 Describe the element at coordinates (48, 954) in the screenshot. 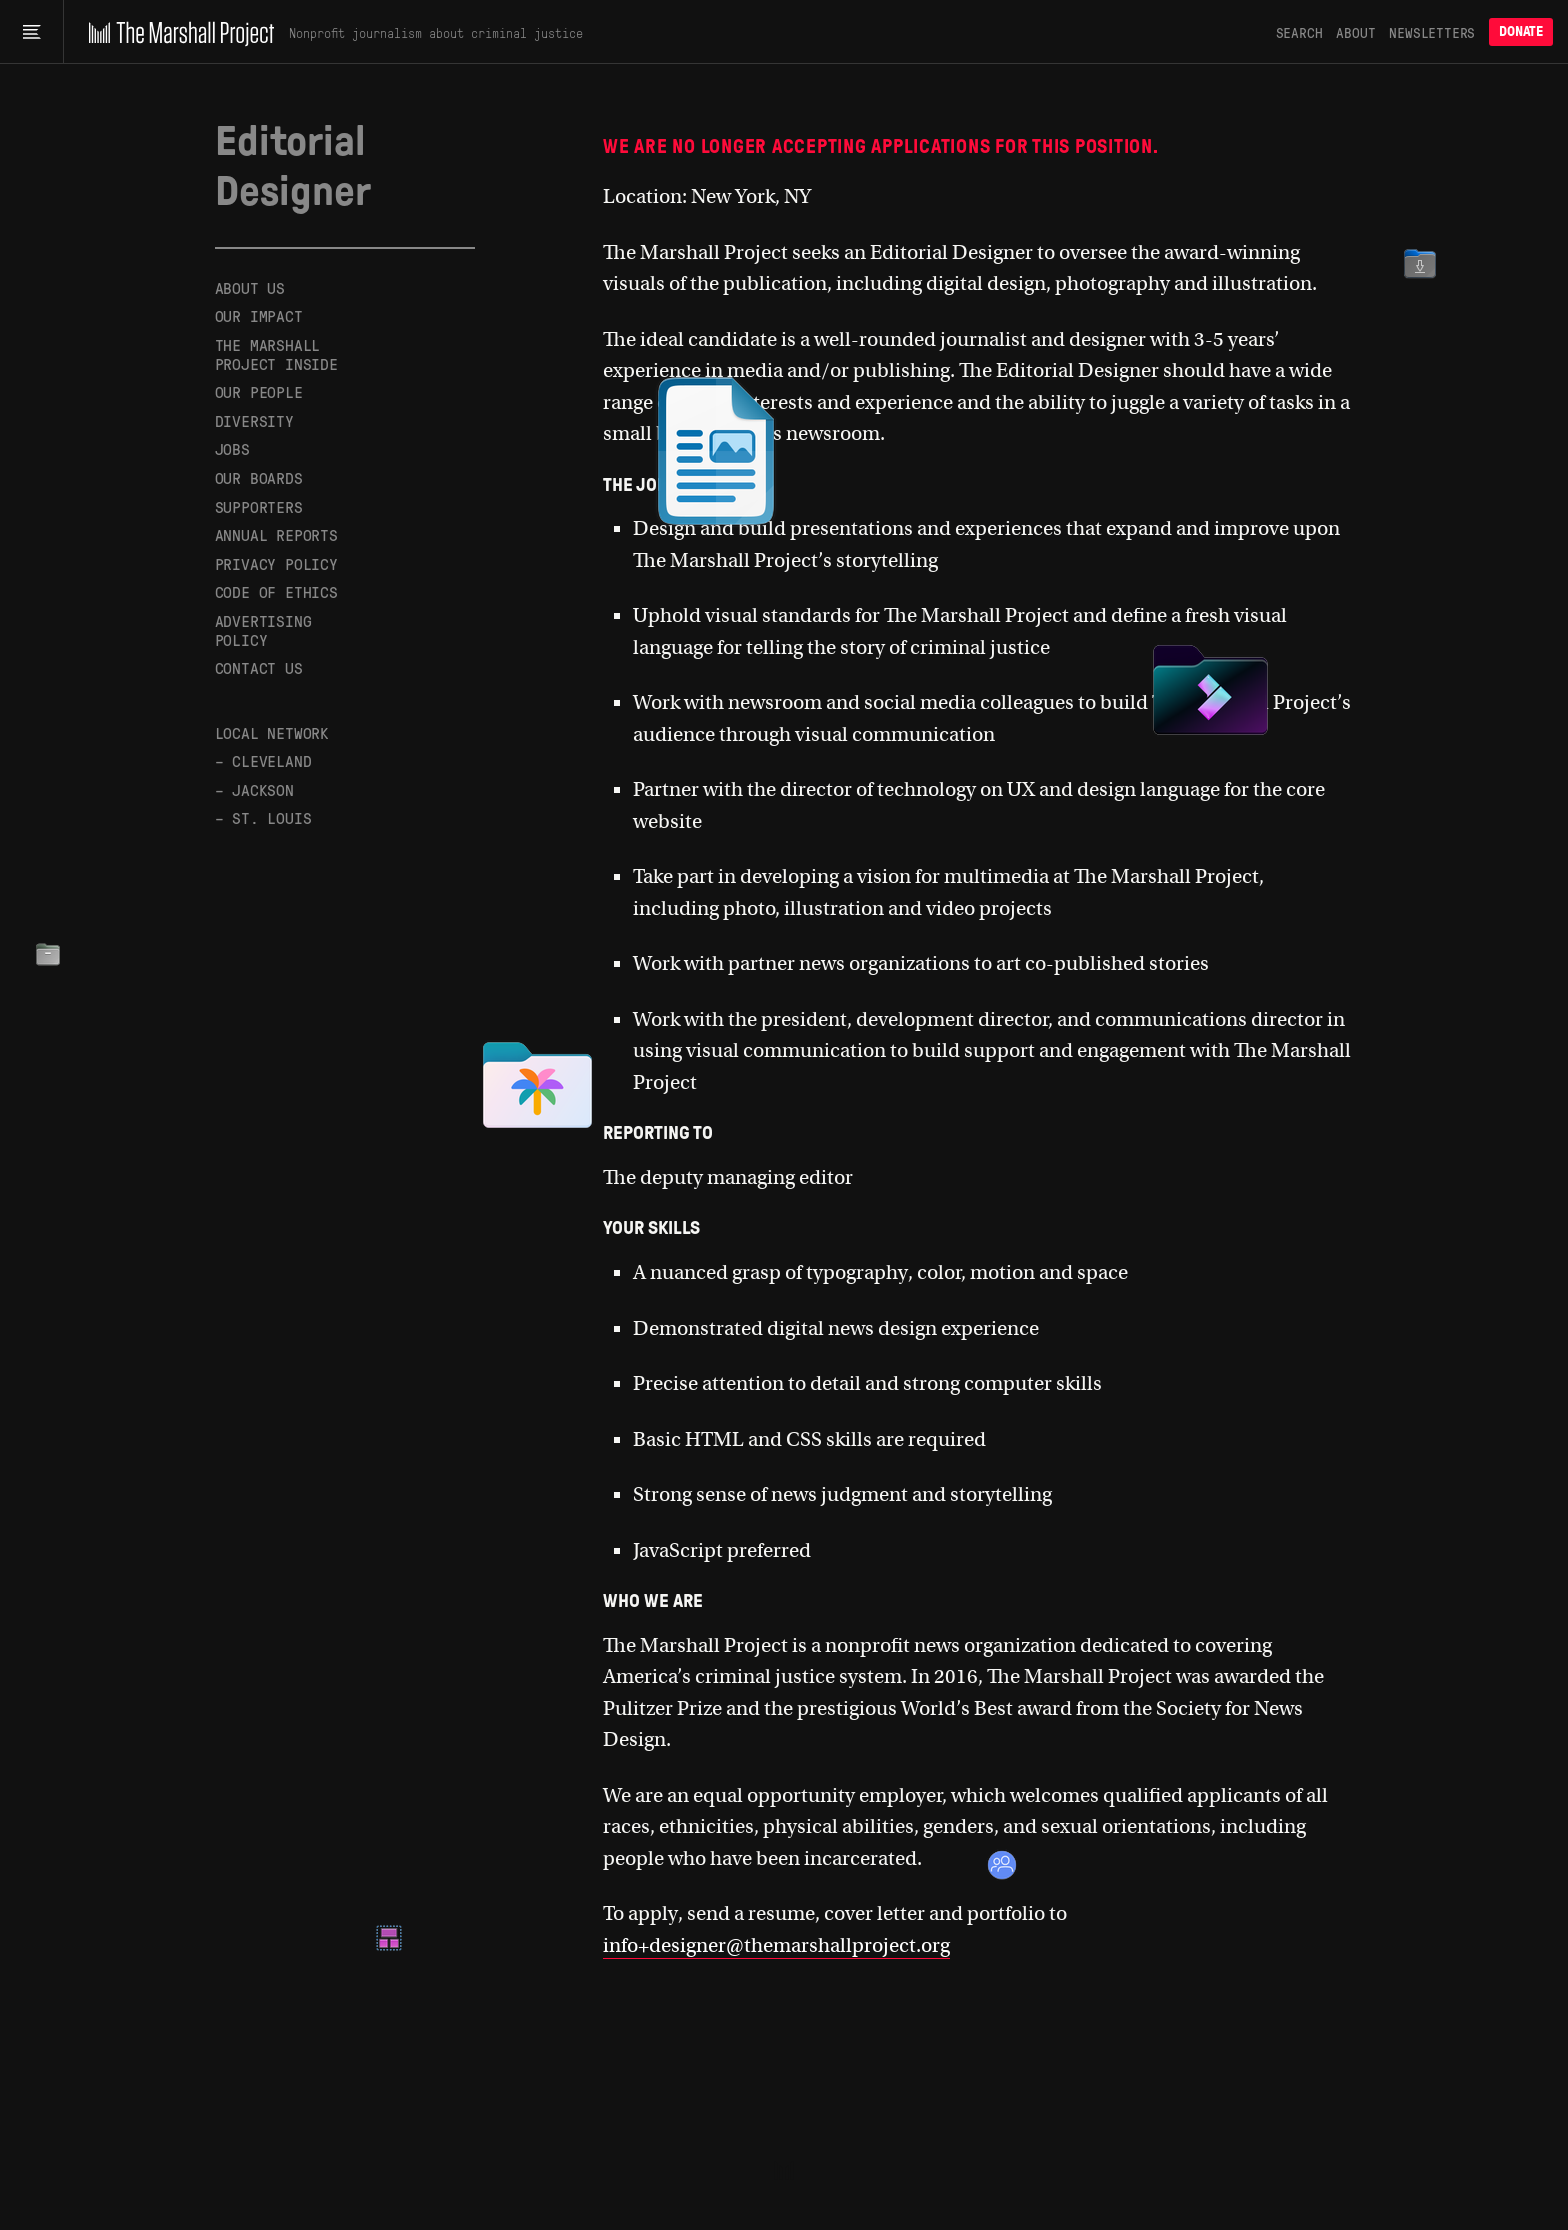

I see `open the file manager` at that location.